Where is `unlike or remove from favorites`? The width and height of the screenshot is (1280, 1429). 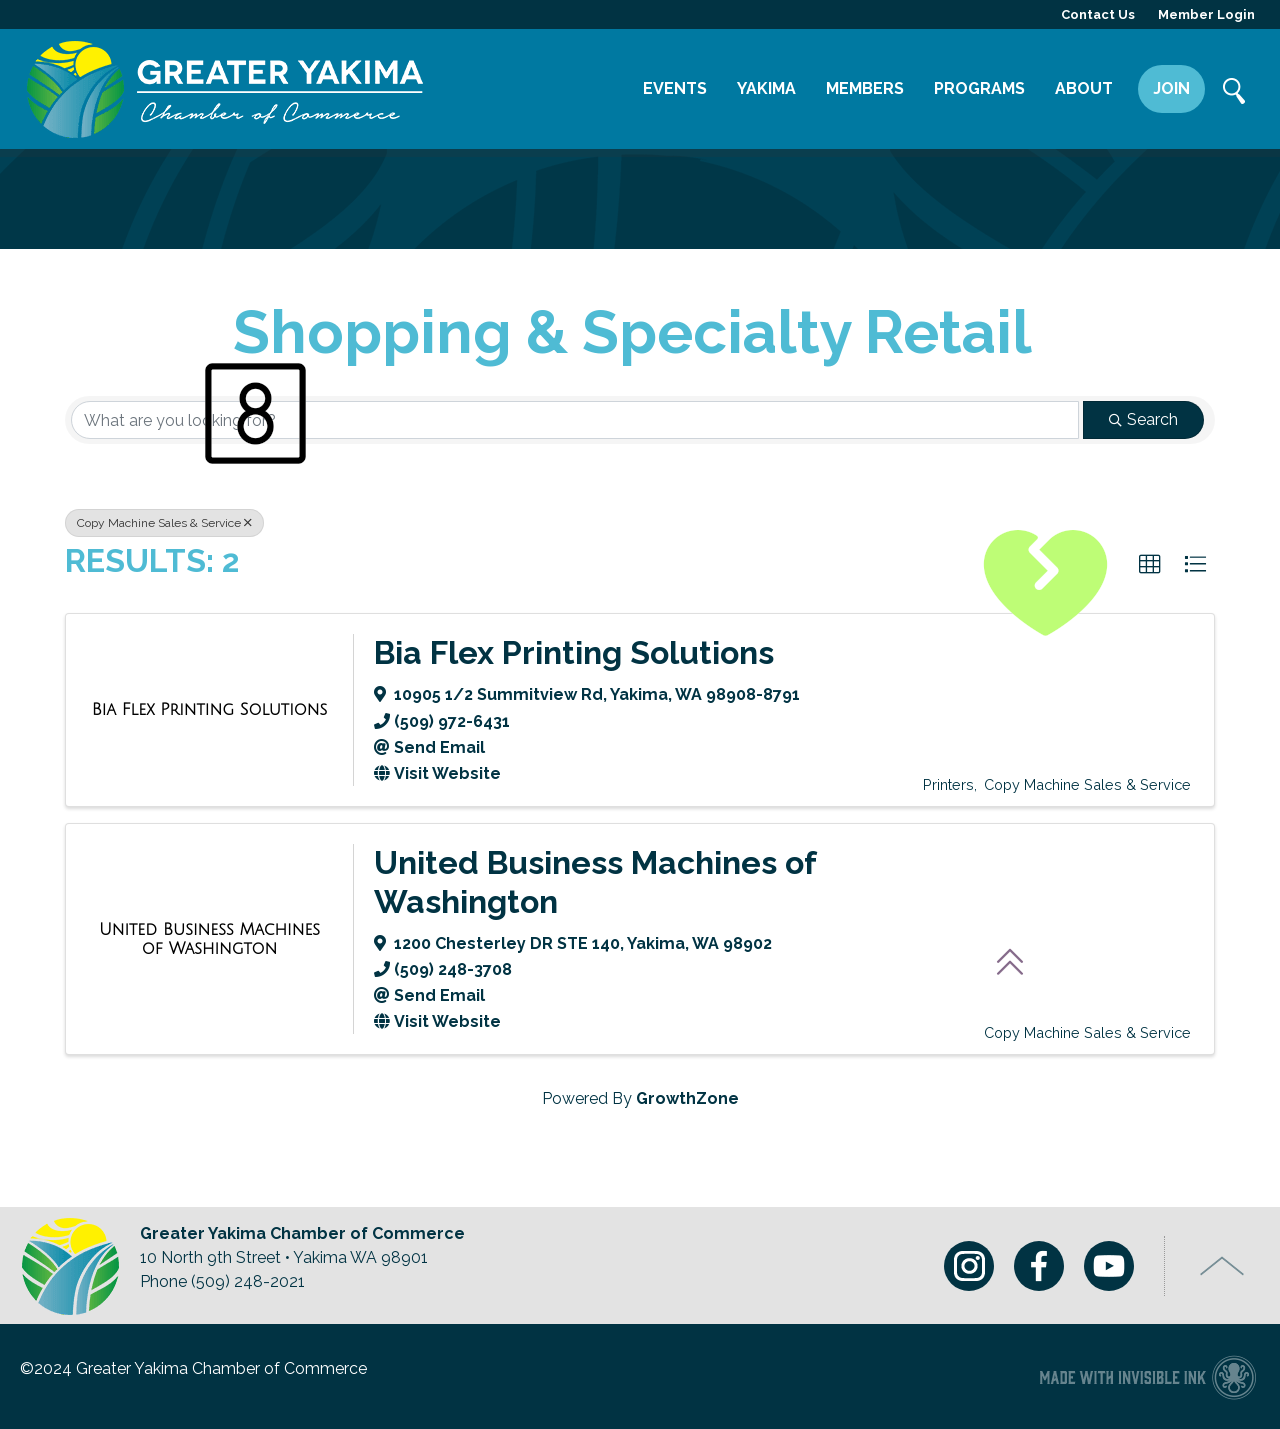
unlike or remove from favorites is located at coordinates (1045, 578).